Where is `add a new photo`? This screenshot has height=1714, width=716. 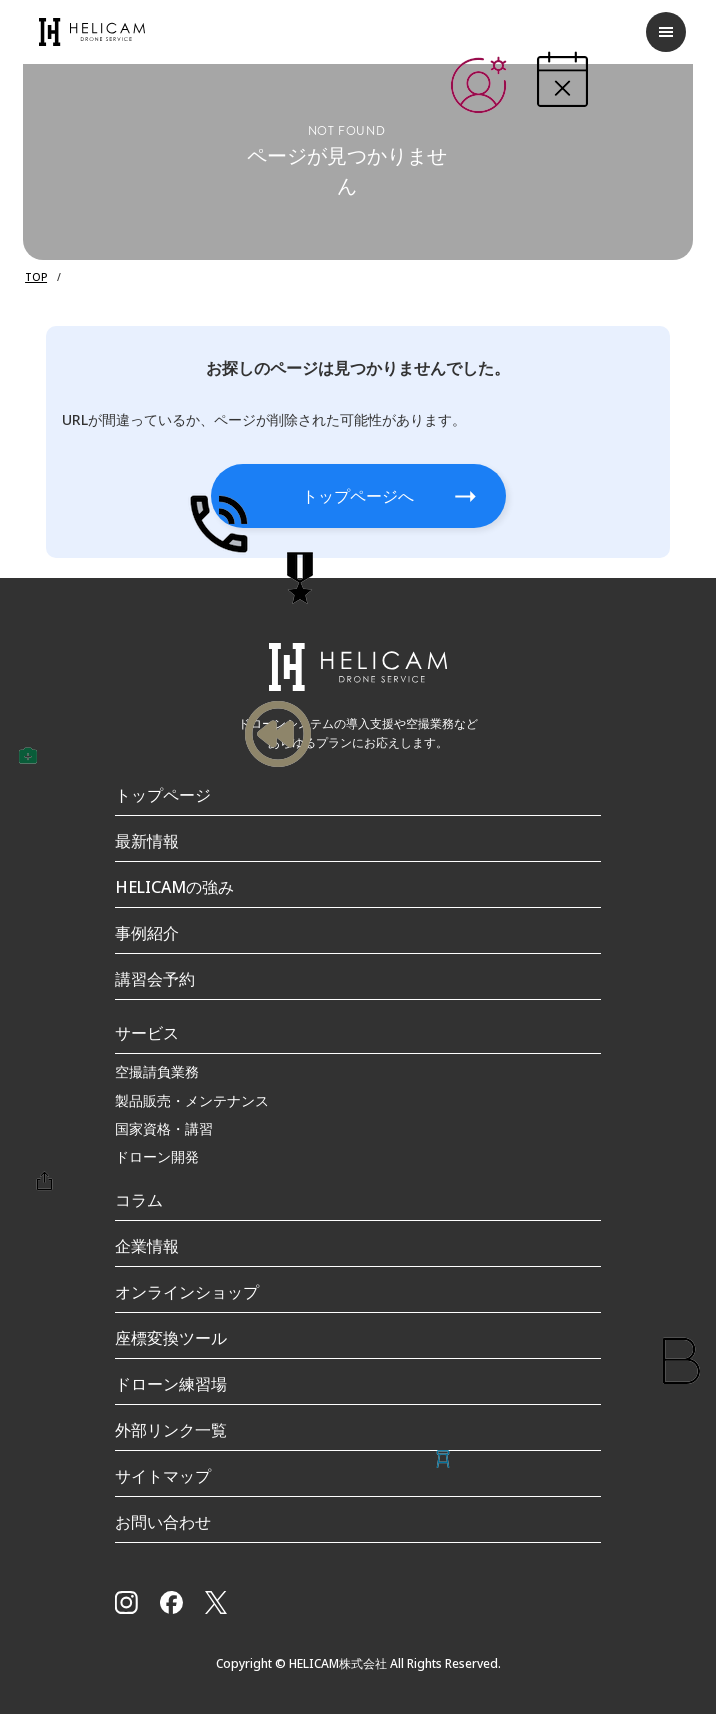 add a new photo is located at coordinates (28, 756).